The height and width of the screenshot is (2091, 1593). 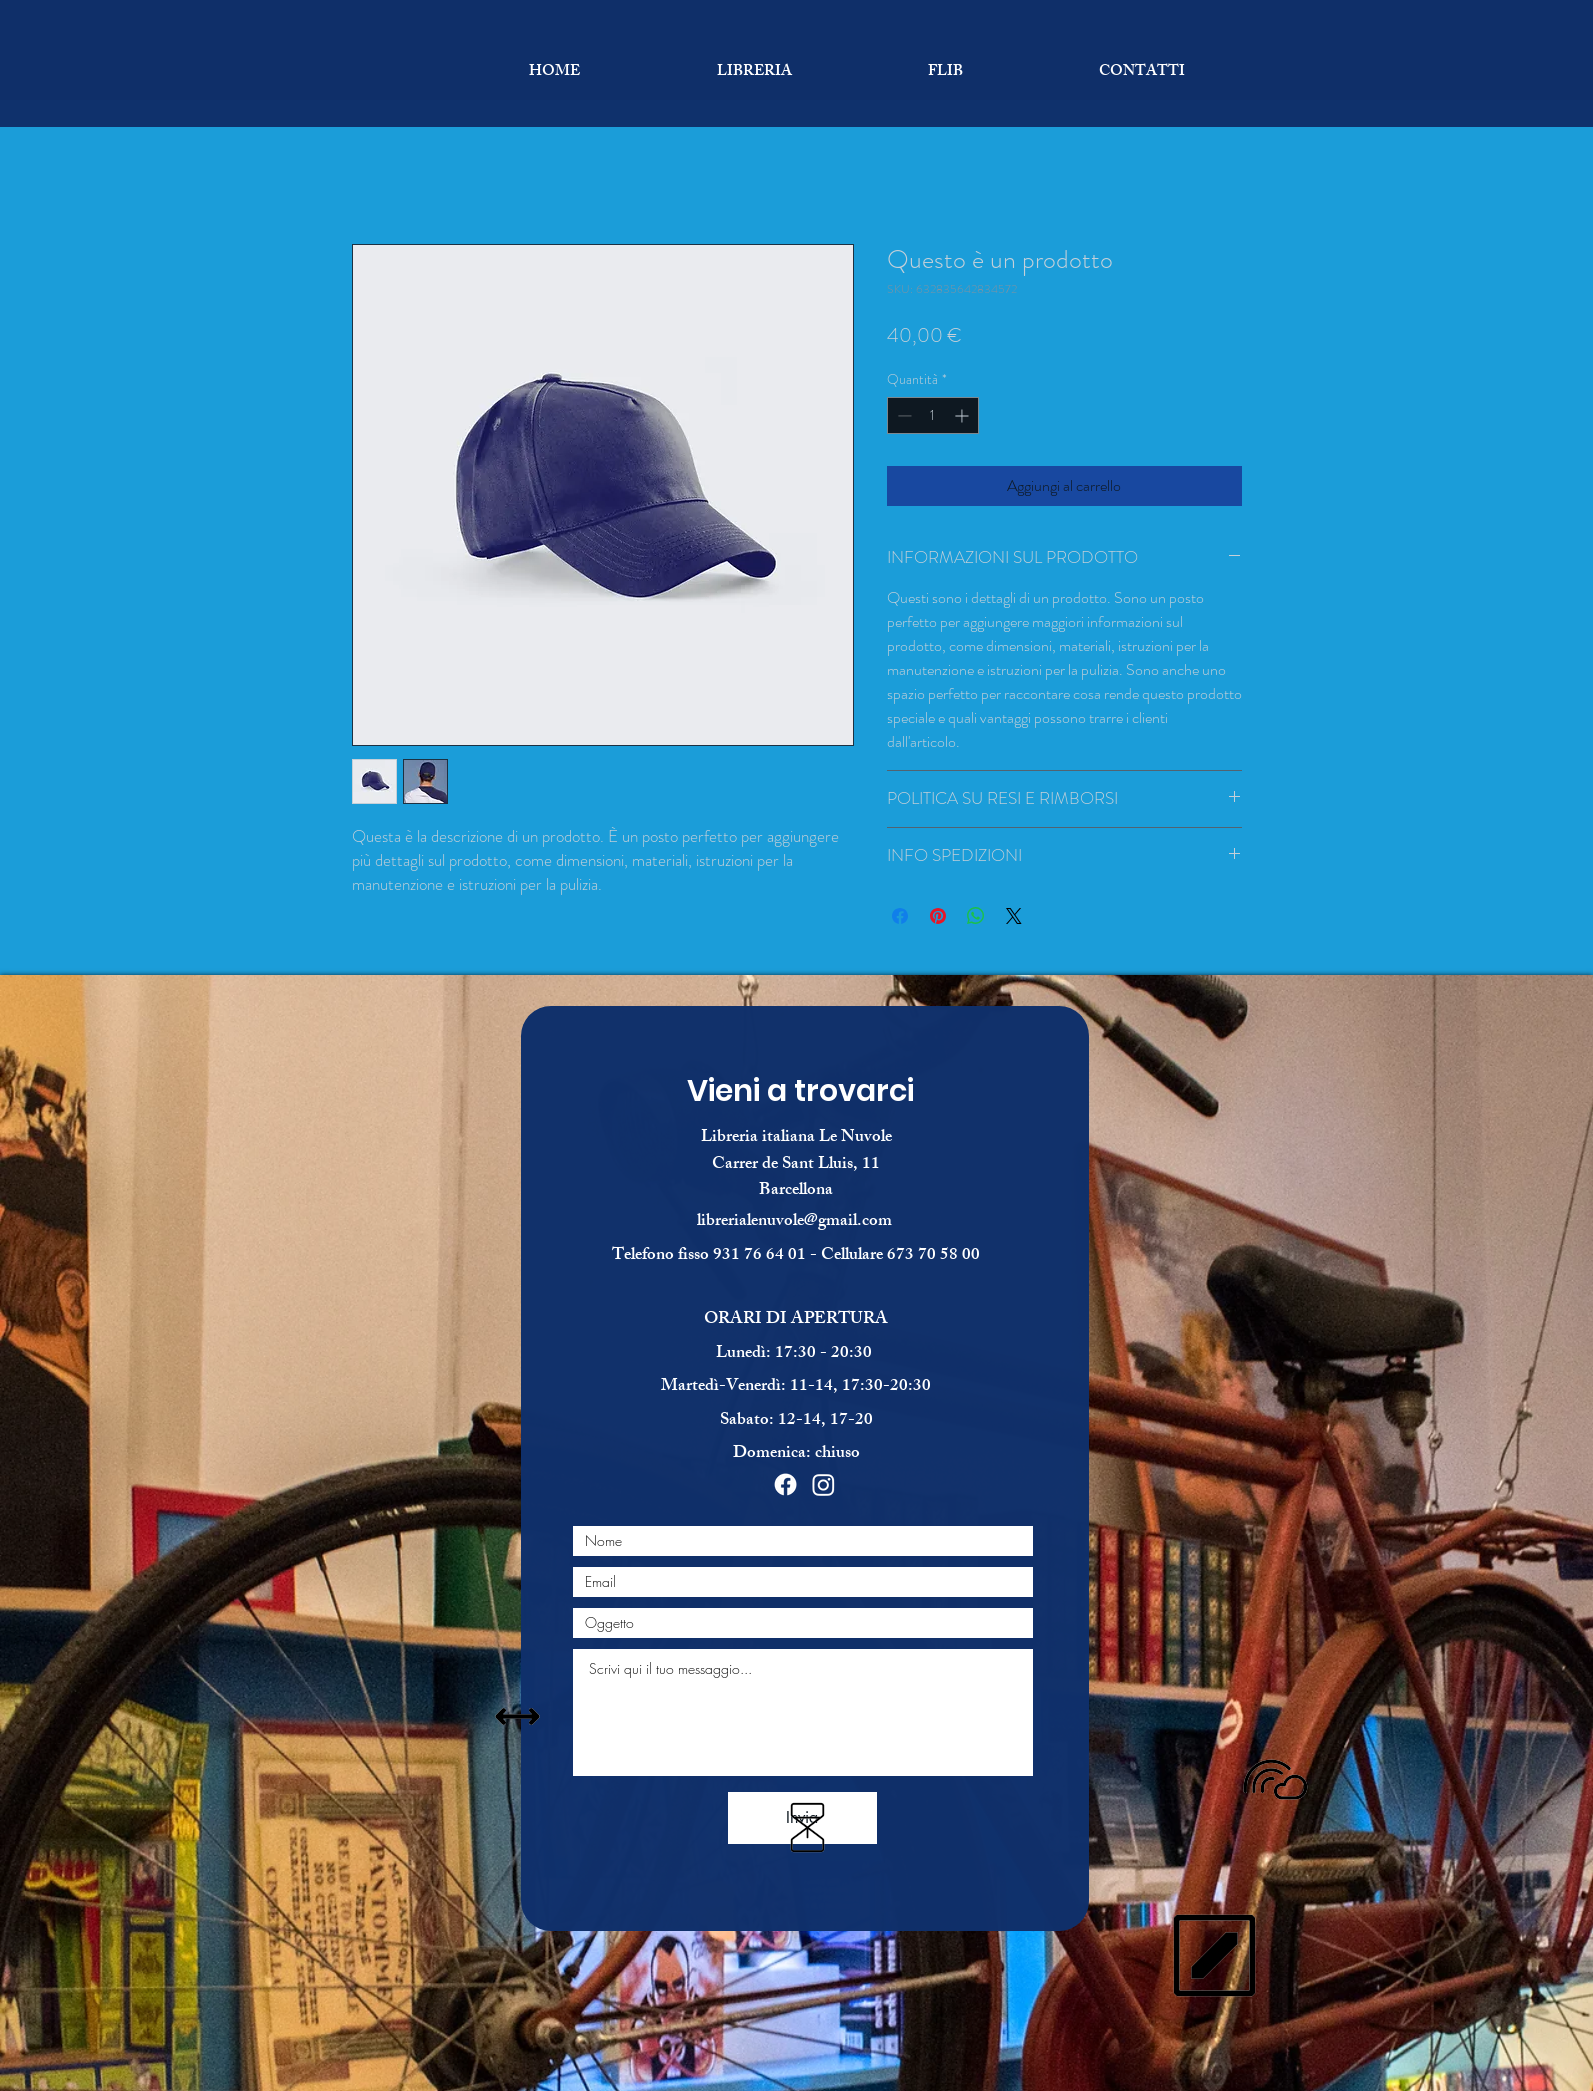 I want to click on adjust width or resize horizontally, so click(x=517, y=1716).